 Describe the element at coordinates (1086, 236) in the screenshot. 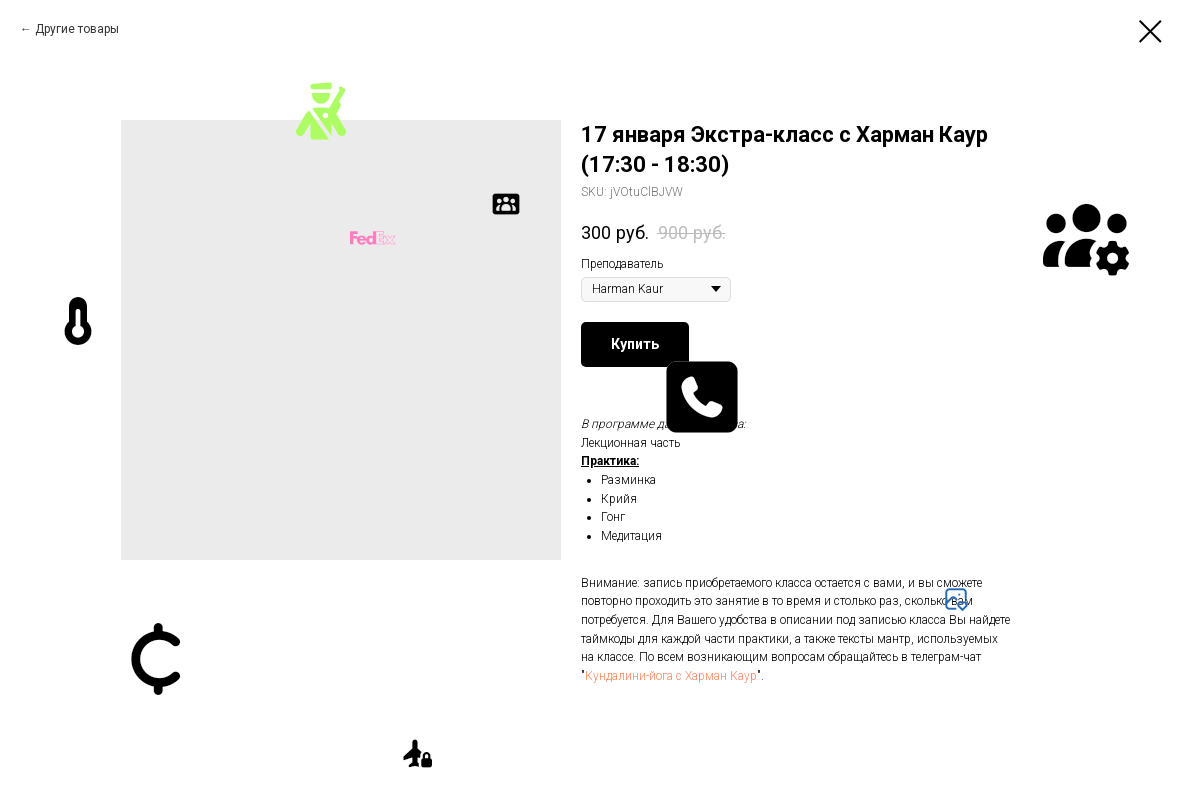

I see `manage user settings and permissions` at that location.